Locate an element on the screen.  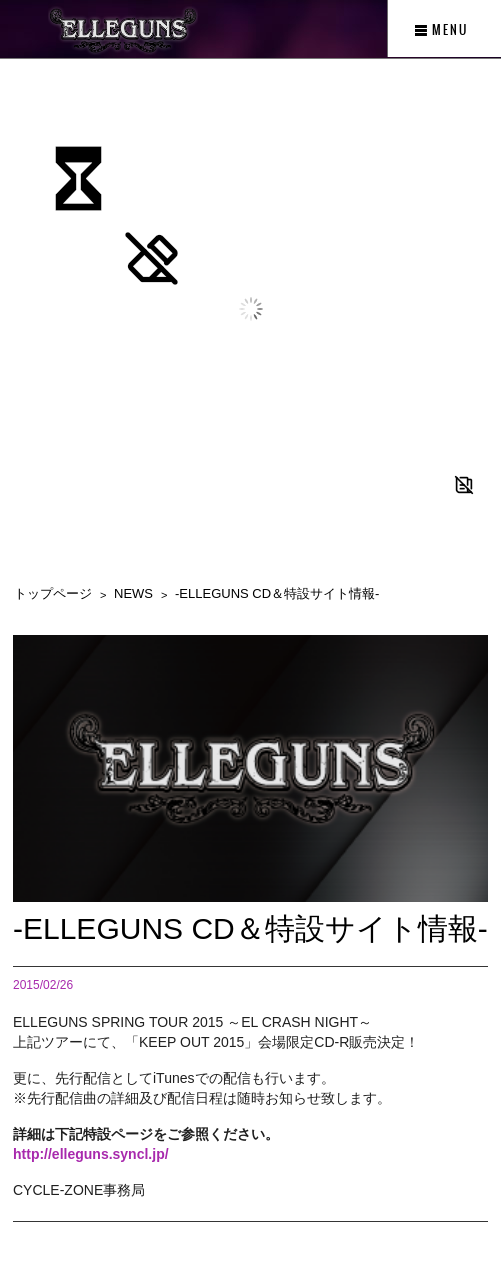
indicates a process is in progress or loading is located at coordinates (78, 178).